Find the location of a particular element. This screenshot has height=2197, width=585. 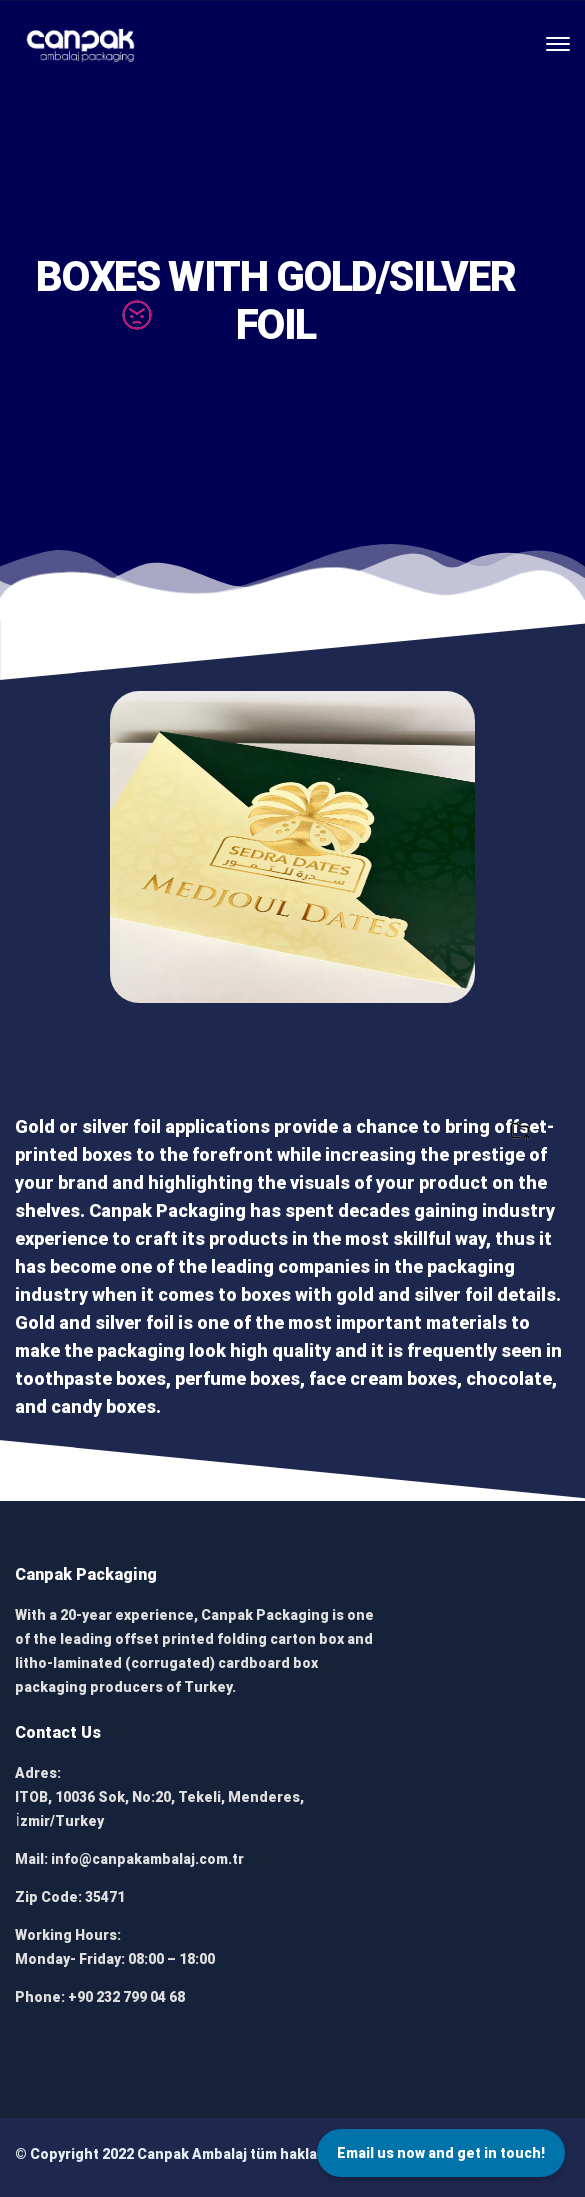

indicate angry reaction or emotion is located at coordinates (137, 315).